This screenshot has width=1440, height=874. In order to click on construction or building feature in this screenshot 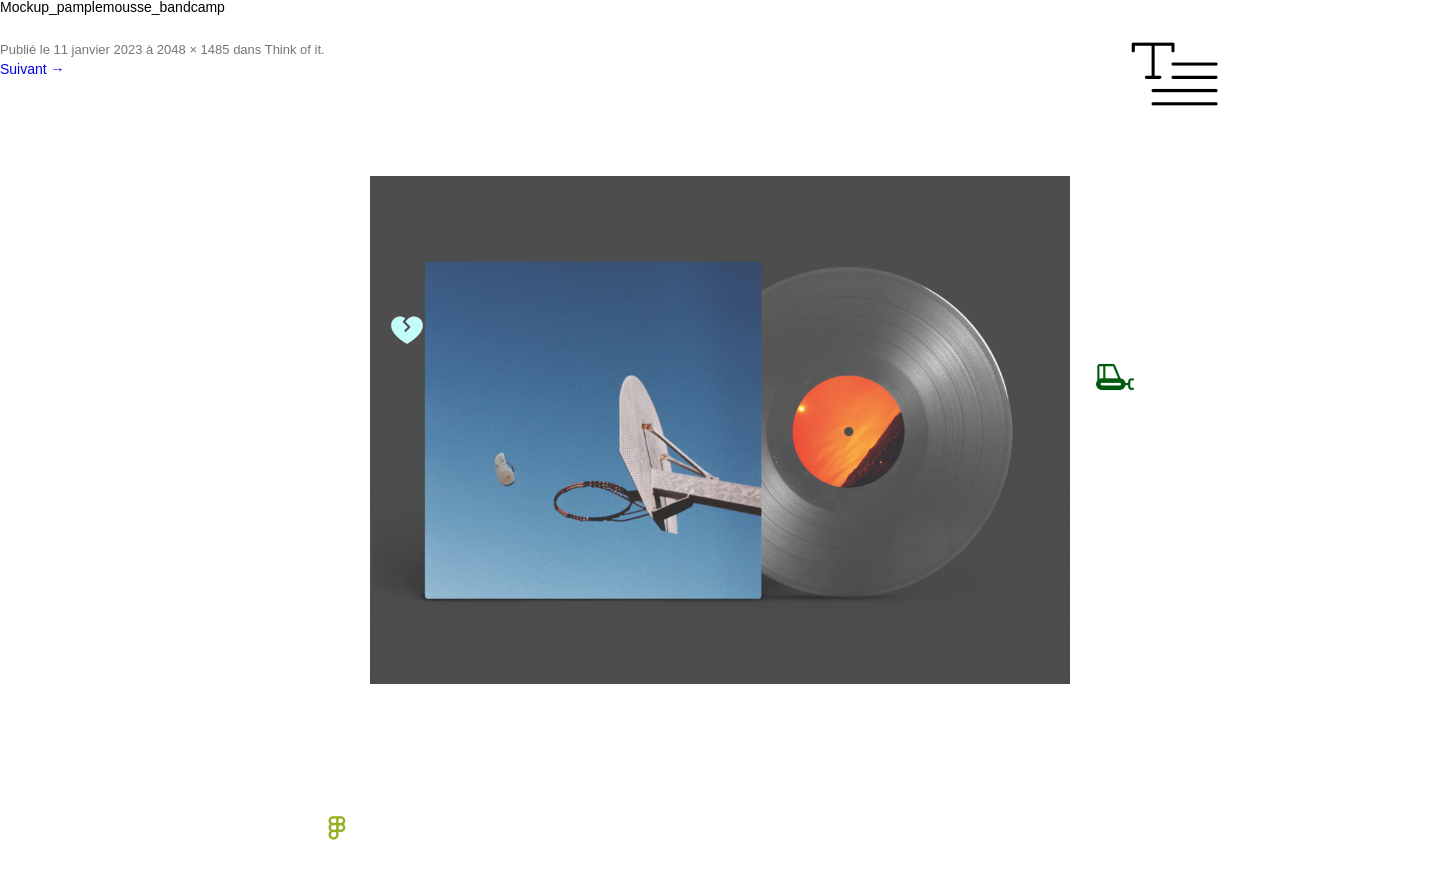, I will do `click(1115, 377)`.